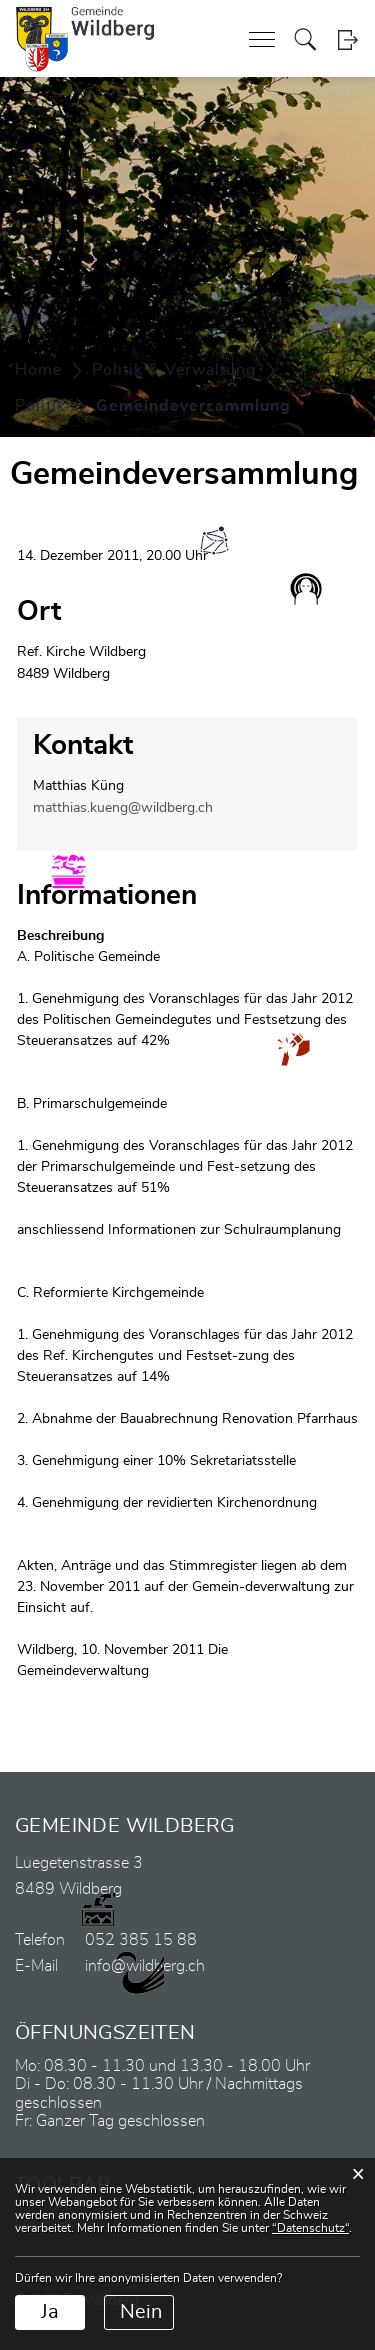 This screenshot has height=2350, width=375. What do you see at coordinates (140, 1970) in the screenshot?
I see `swan or bird-themed game element` at bounding box center [140, 1970].